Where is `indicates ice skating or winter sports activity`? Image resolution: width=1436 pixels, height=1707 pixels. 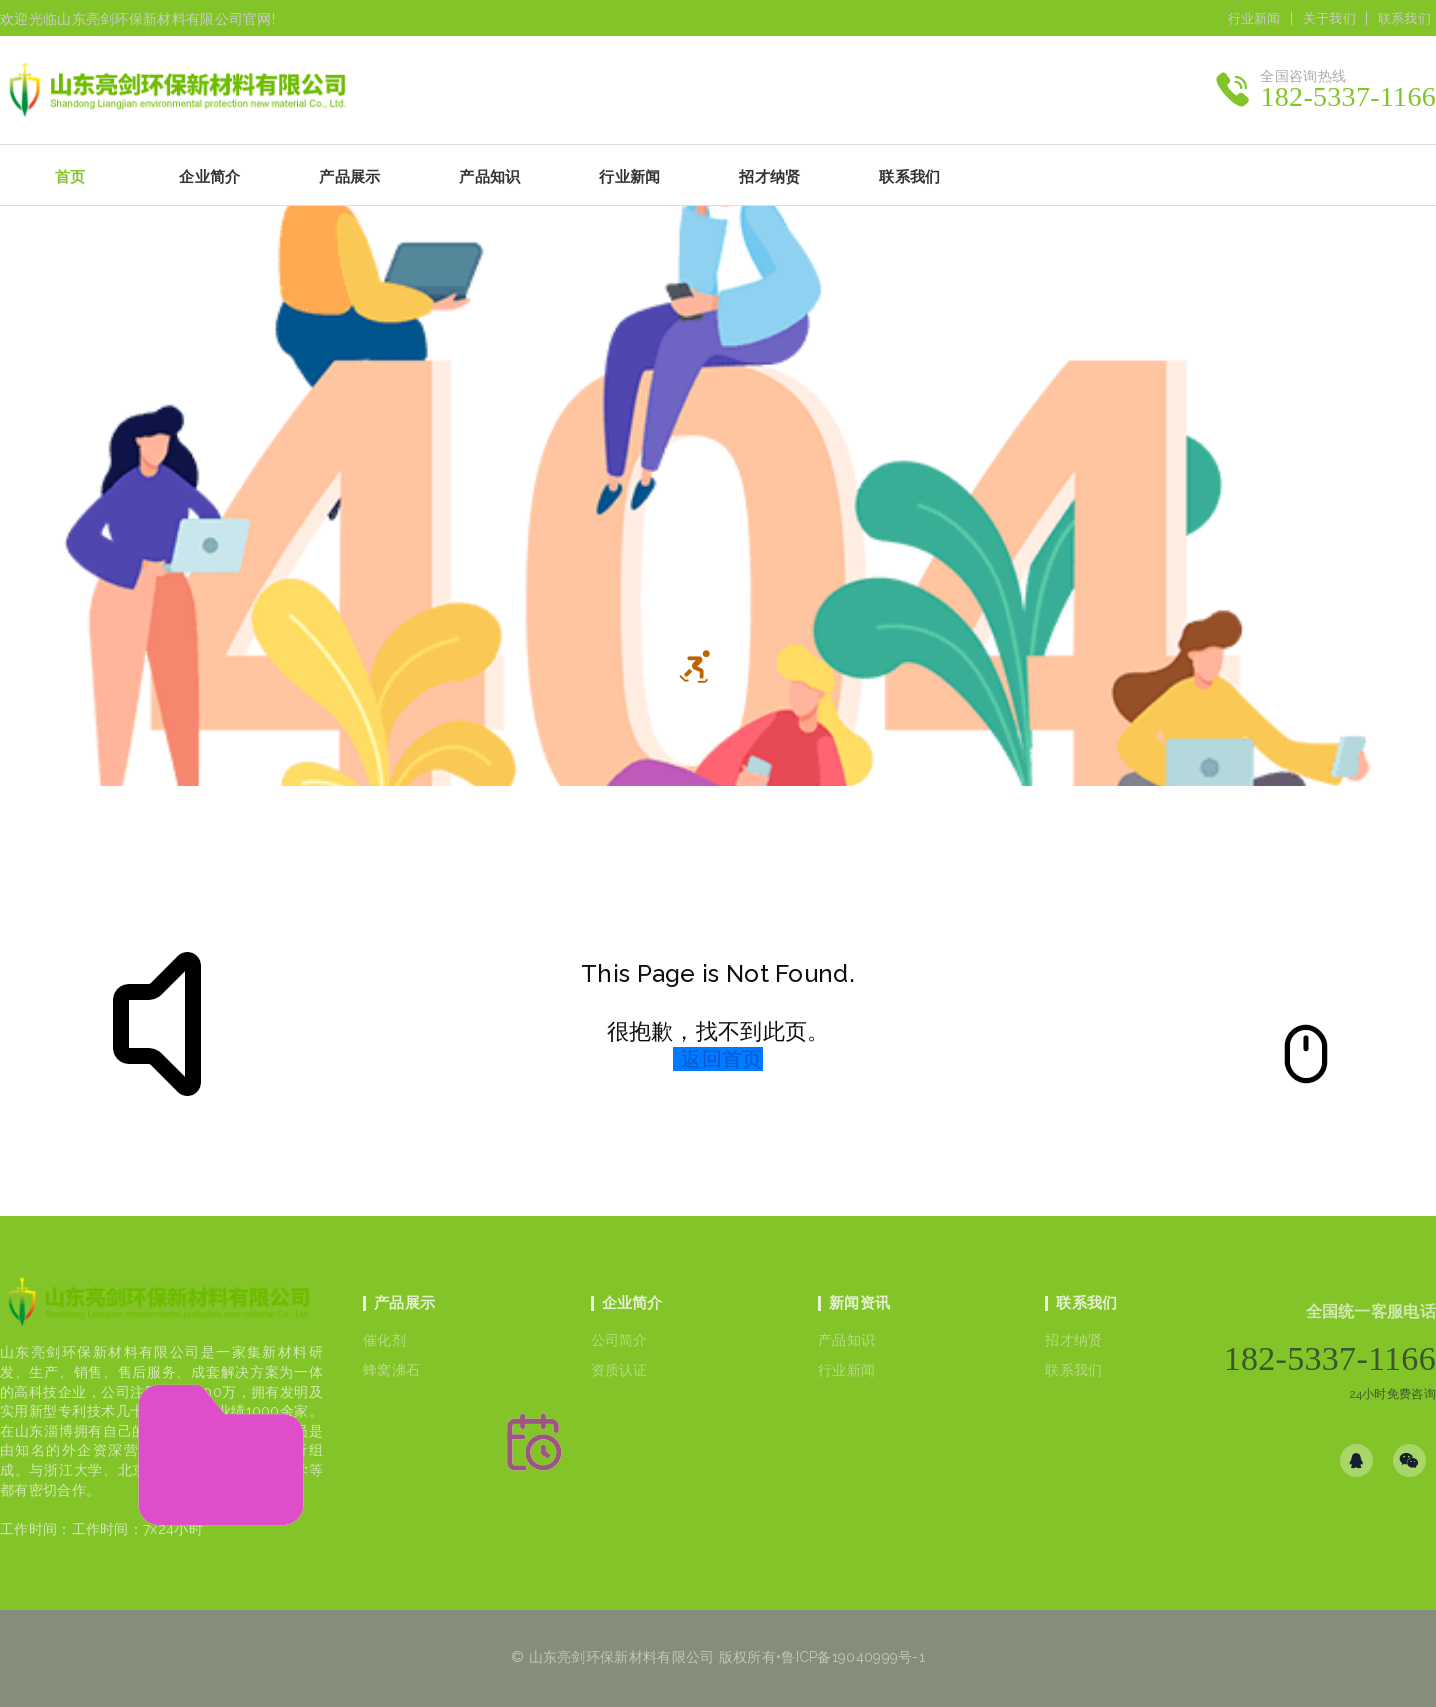
indicates ice skating or winter sports activity is located at coordinates (695, 666).